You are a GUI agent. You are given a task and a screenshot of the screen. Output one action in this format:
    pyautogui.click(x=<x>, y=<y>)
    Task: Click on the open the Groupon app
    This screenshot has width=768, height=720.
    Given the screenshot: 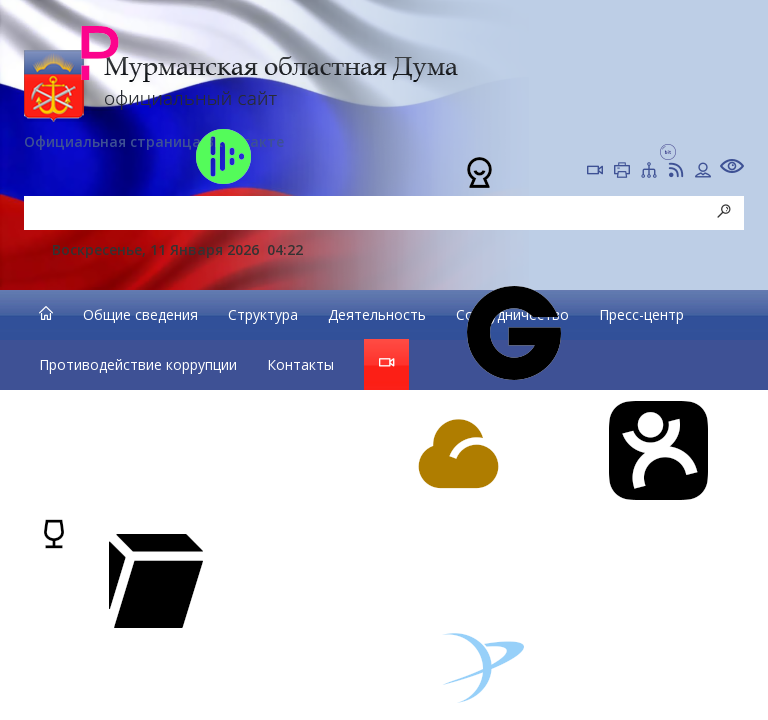 What is the action you would take?
    pyautogui.click(x=514, y=333)
    